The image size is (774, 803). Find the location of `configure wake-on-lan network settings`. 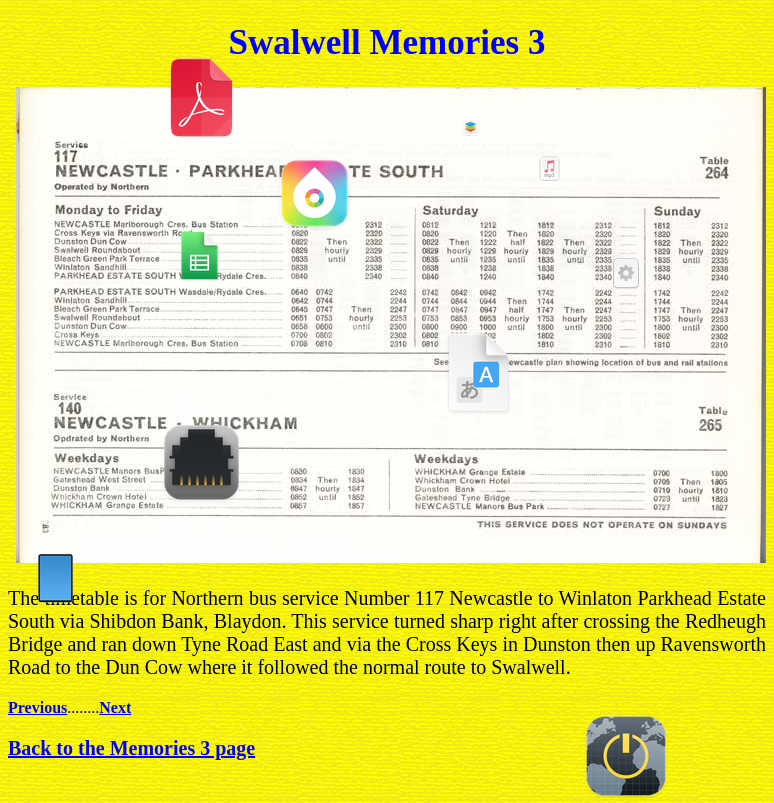

configure wake-on-lan network settings is located at coordinates (626, 756).